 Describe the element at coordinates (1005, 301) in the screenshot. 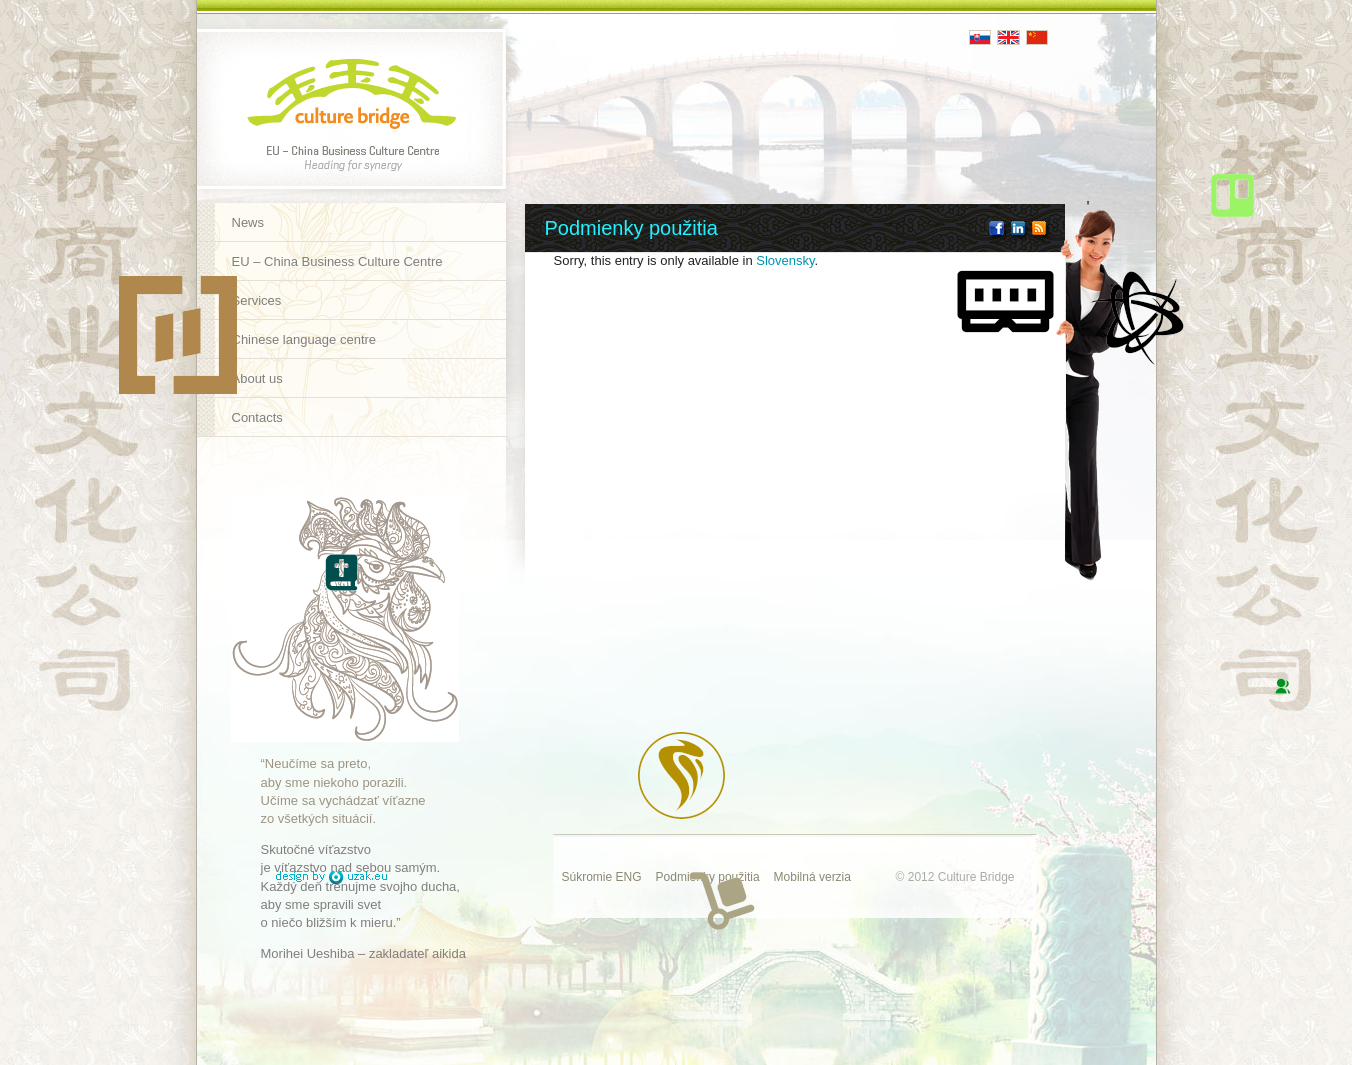

I see `view system RAM or memory status` at that location.